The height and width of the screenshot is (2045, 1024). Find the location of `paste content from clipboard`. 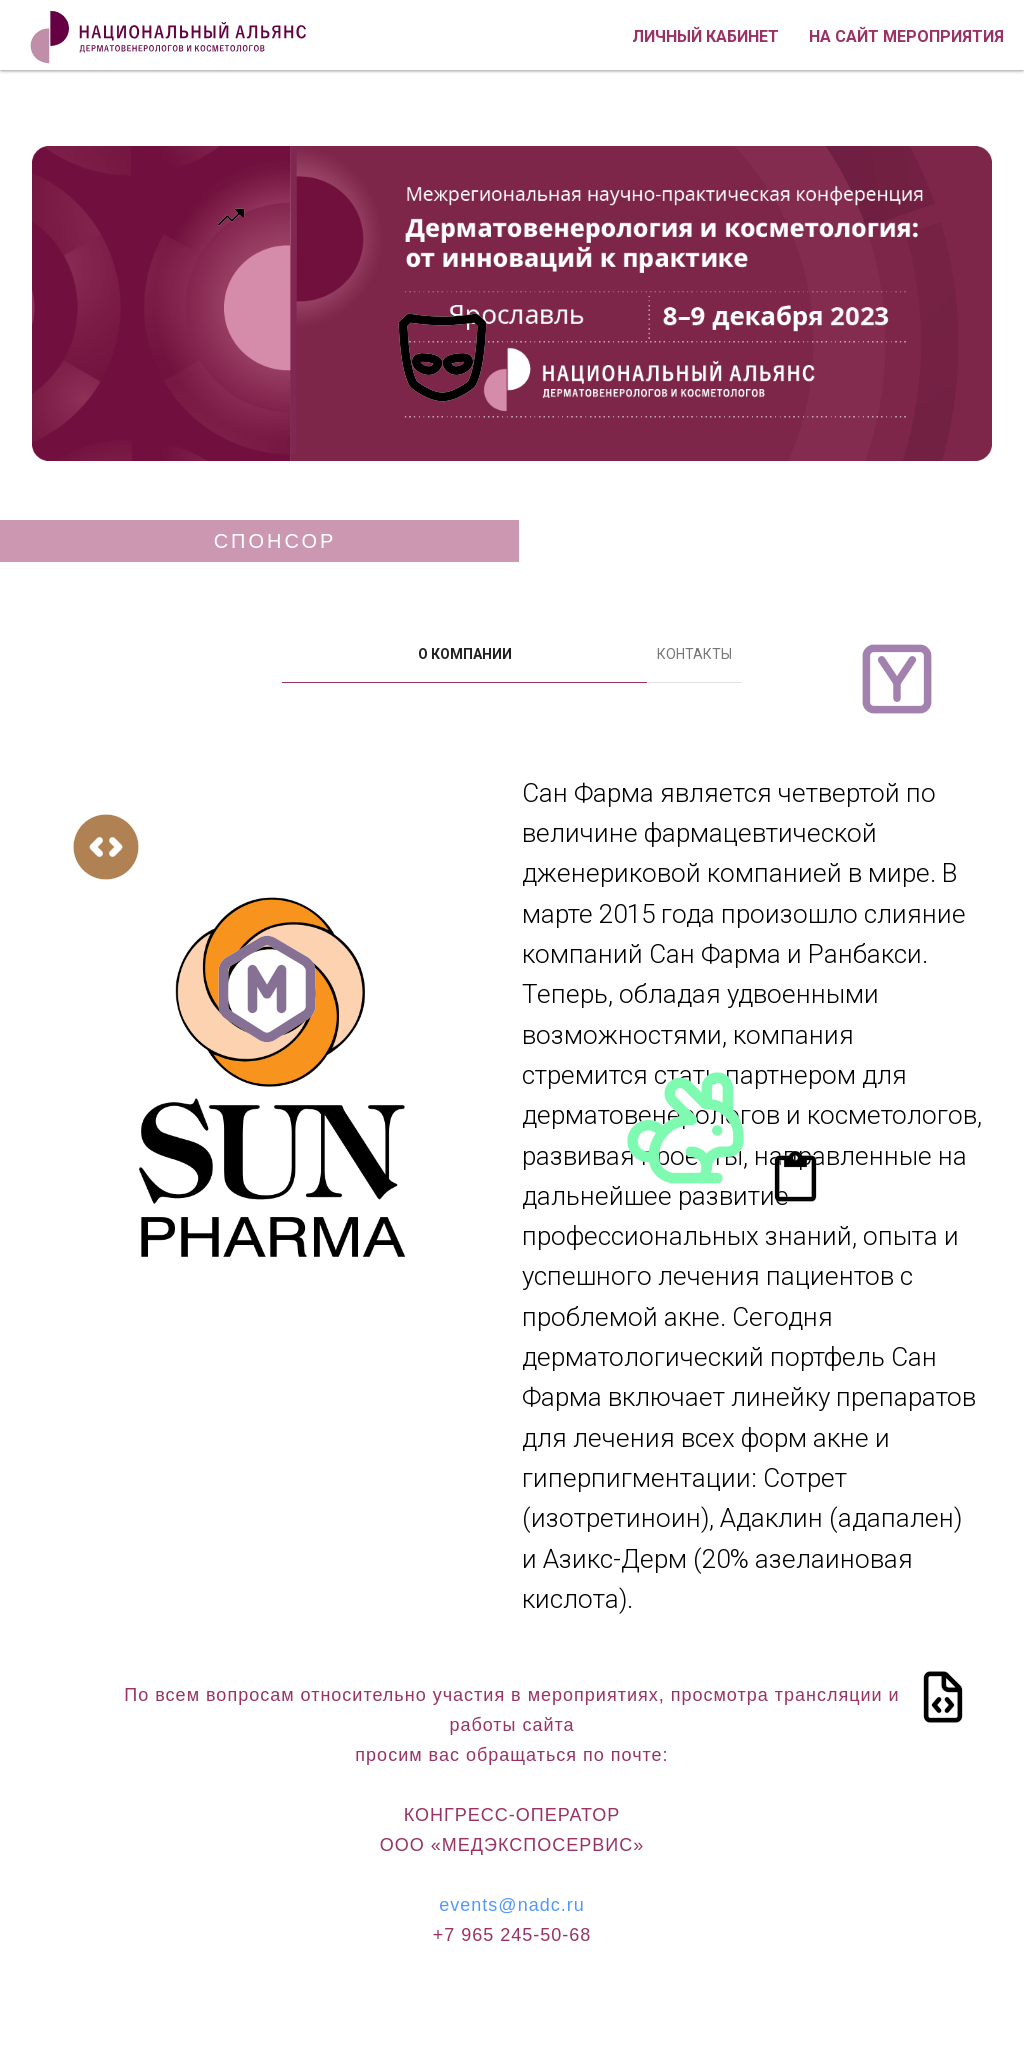

paste content from clipboard is located at coordinates (795, 1178).